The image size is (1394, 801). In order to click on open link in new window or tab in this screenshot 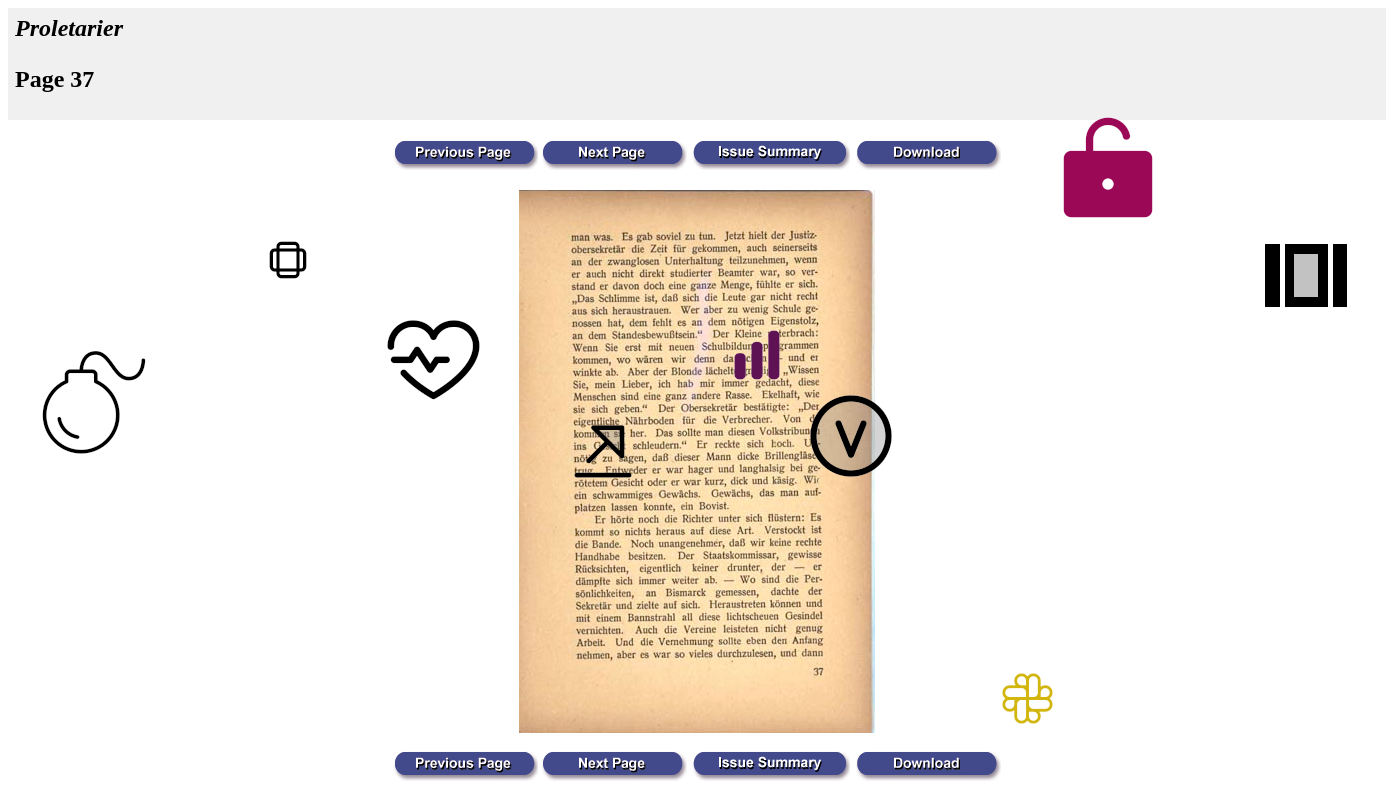, I will do `click(603, 449)`.